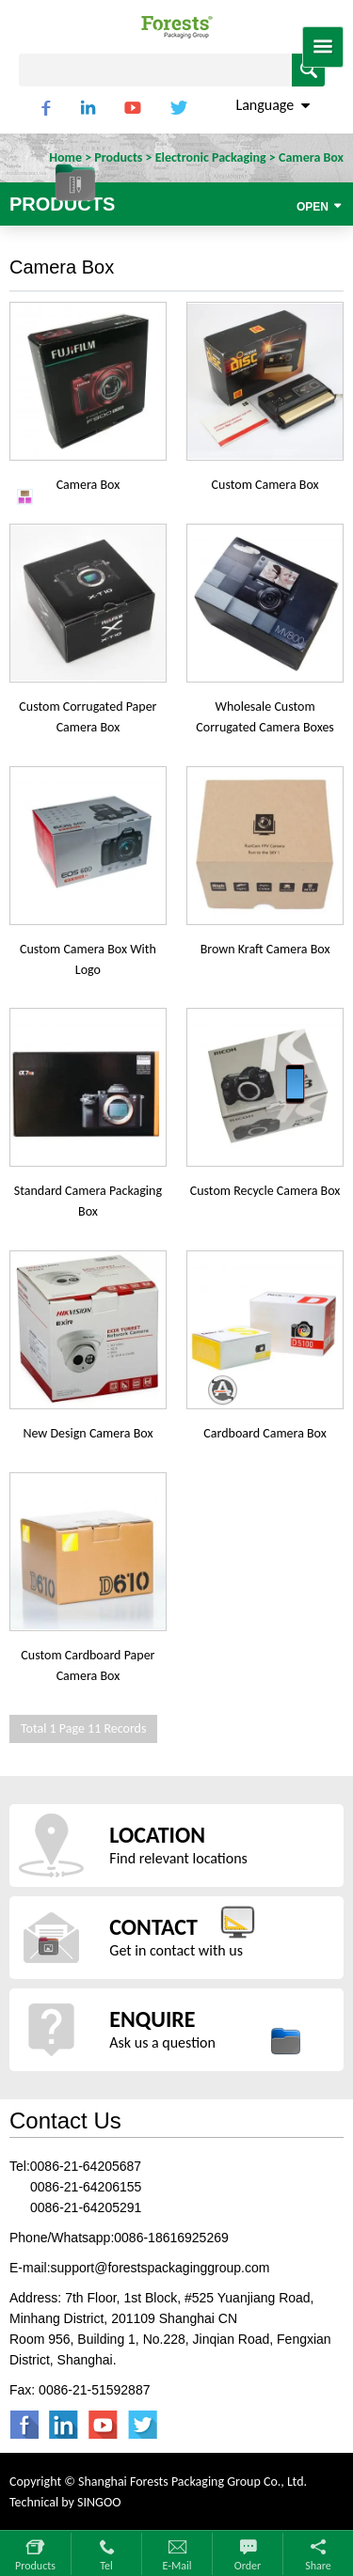 The height and width of the screenshot is (2576, 353). I want to click on open pictures folder, so click(48, 1945).